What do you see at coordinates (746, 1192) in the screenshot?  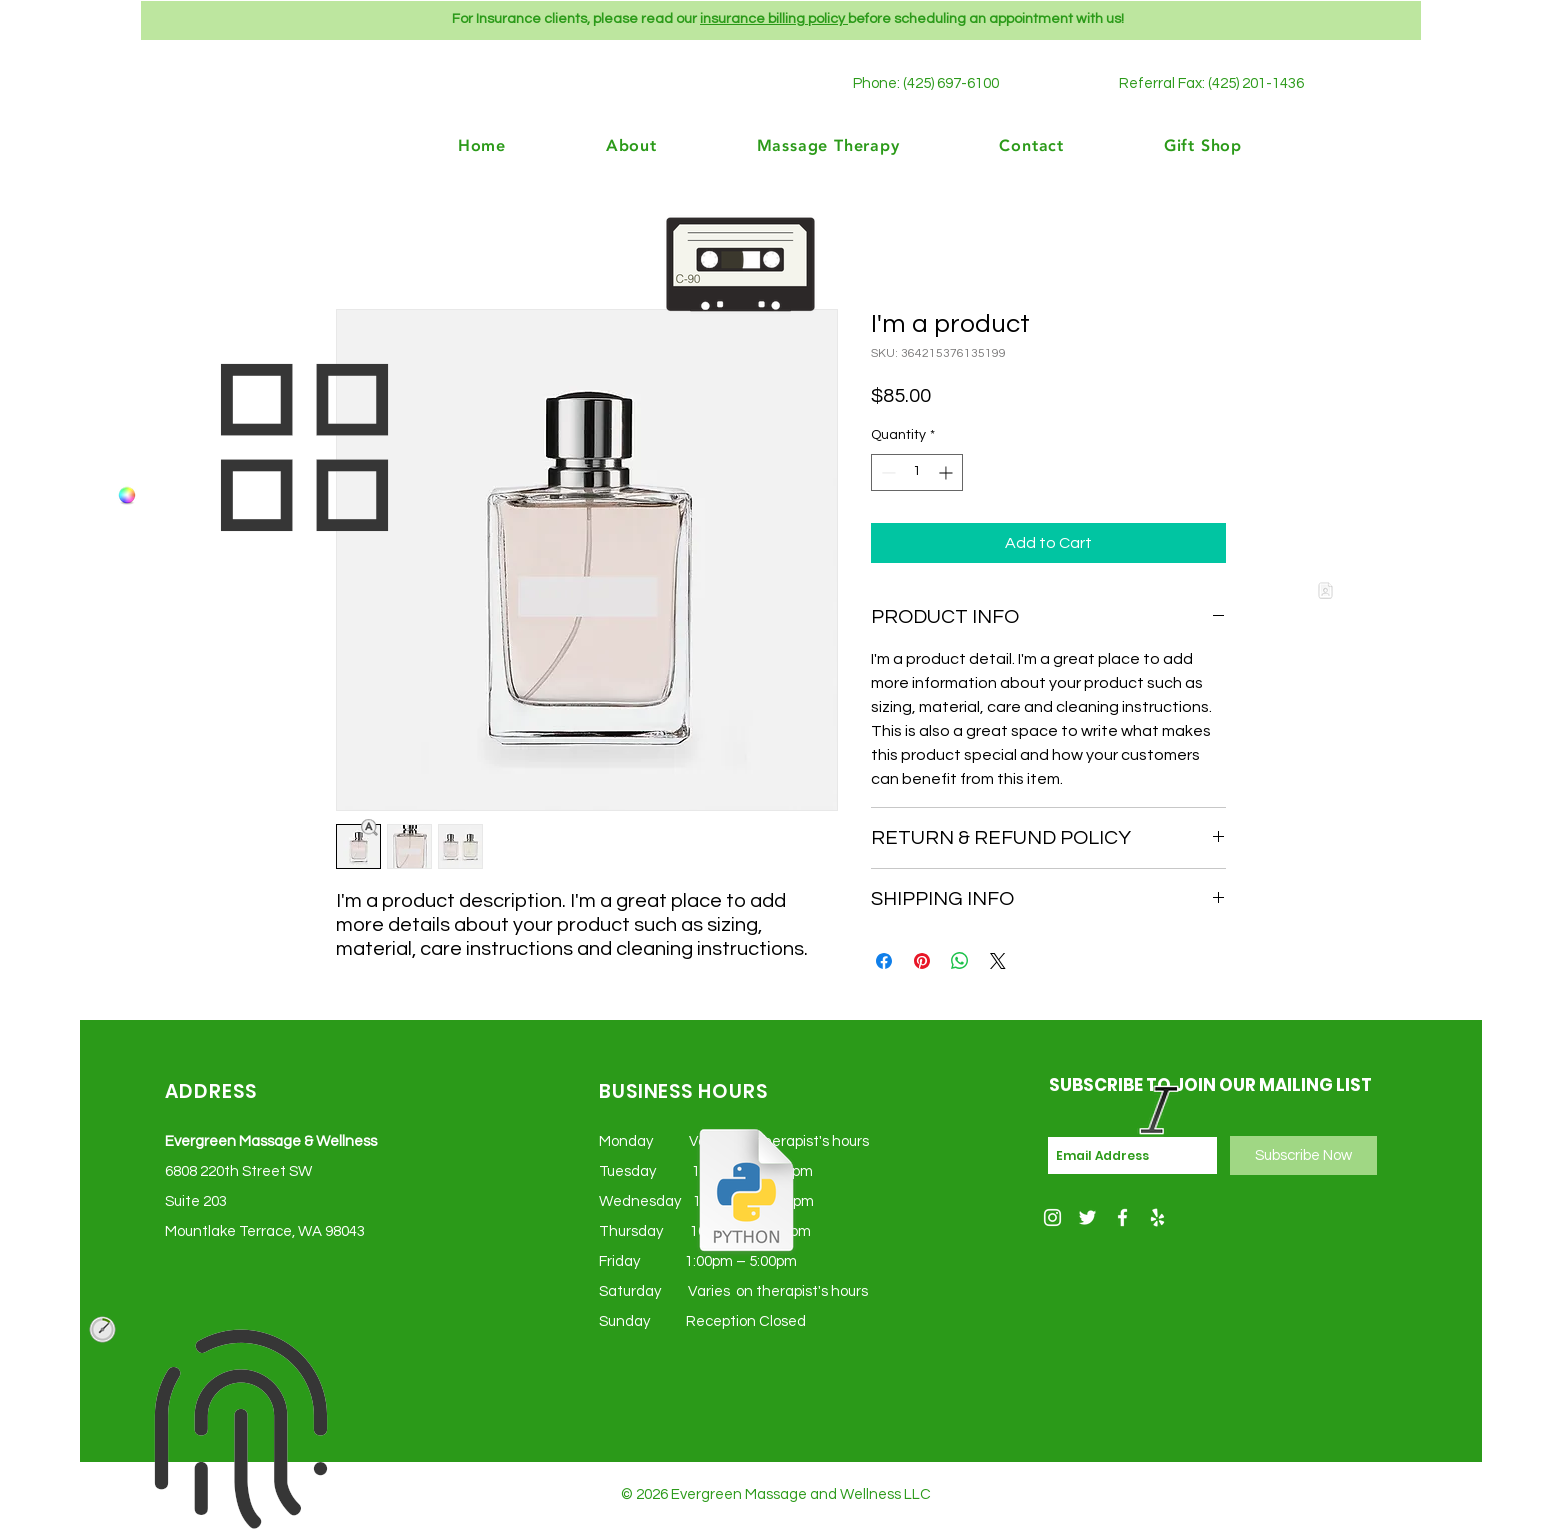 I see `a python source code file` at bounding box center [746, 1192].